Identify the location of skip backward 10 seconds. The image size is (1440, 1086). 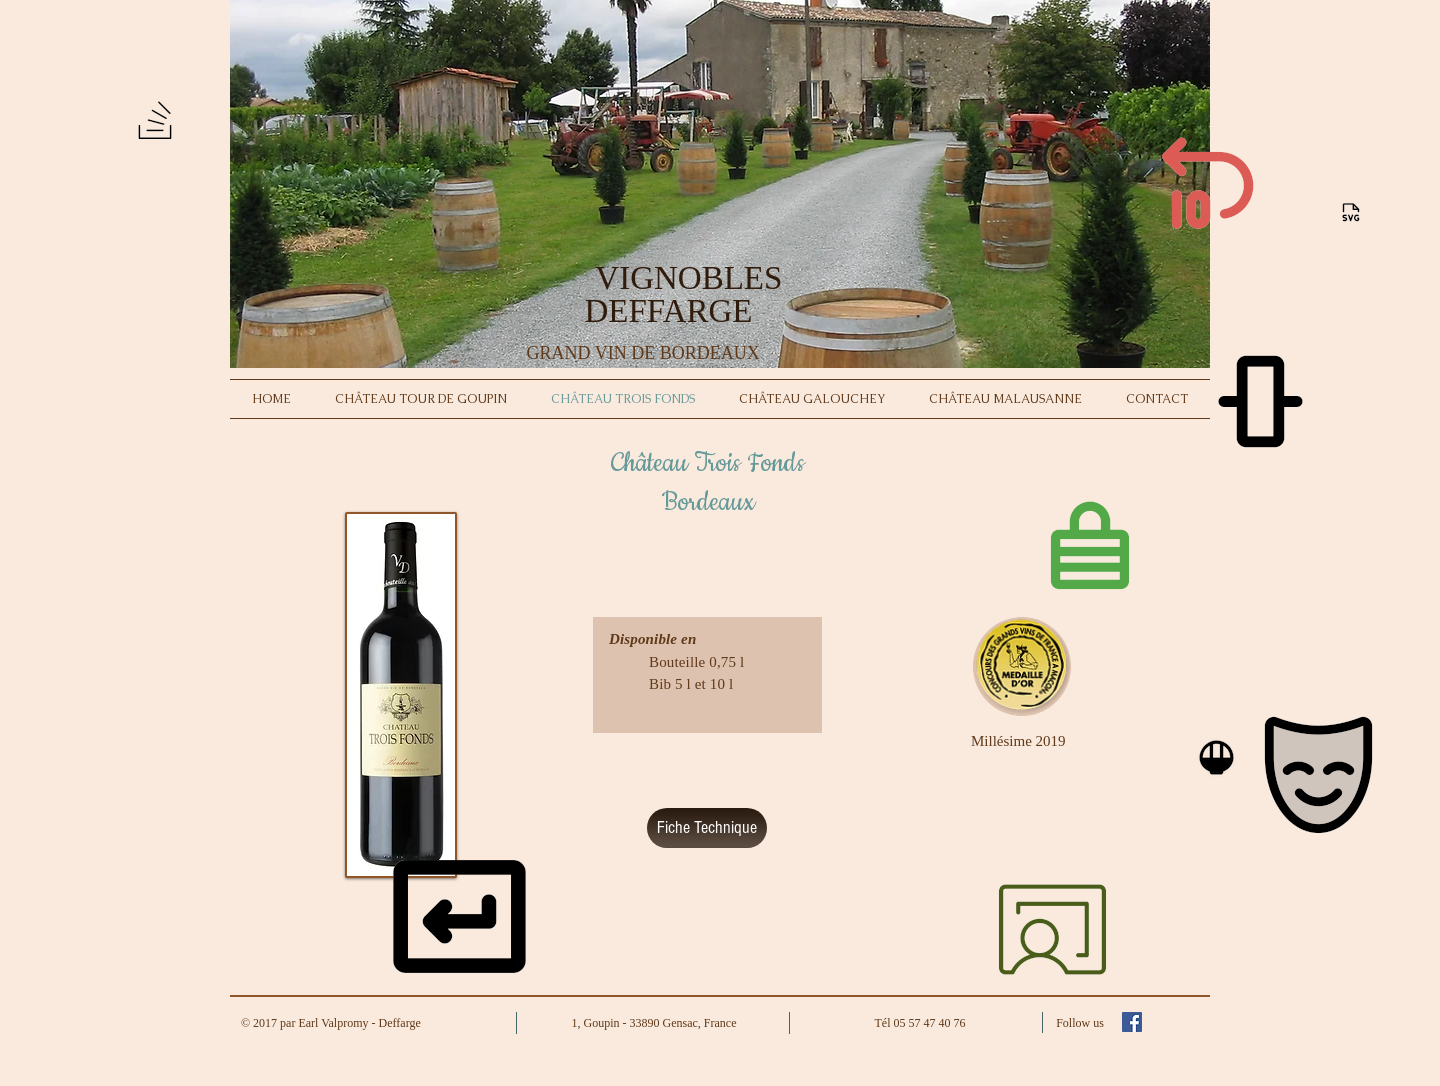
(1205, 185).